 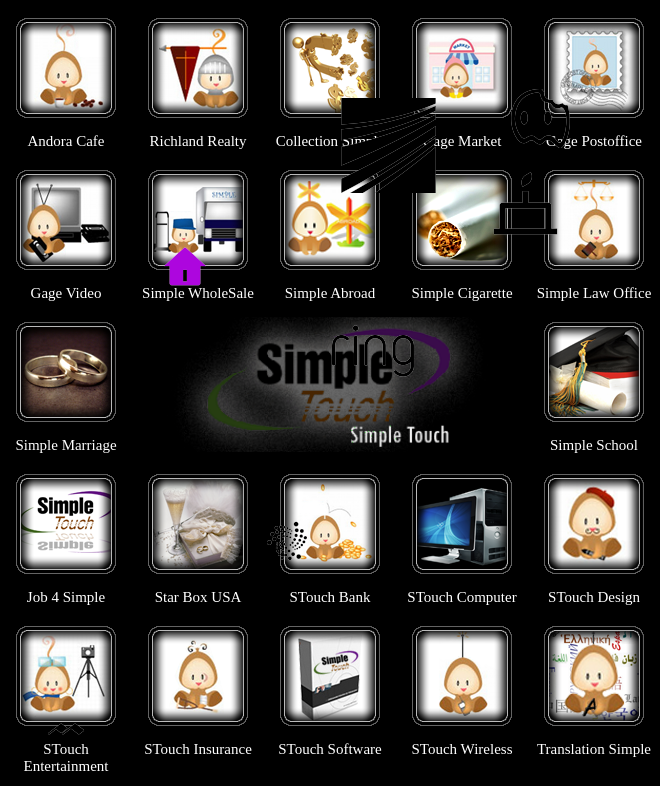 What do you see at coordinates (287, 541) in the screenshot?
I see `IOTA cryptocurrency logo` at bounding box center [287, 541].